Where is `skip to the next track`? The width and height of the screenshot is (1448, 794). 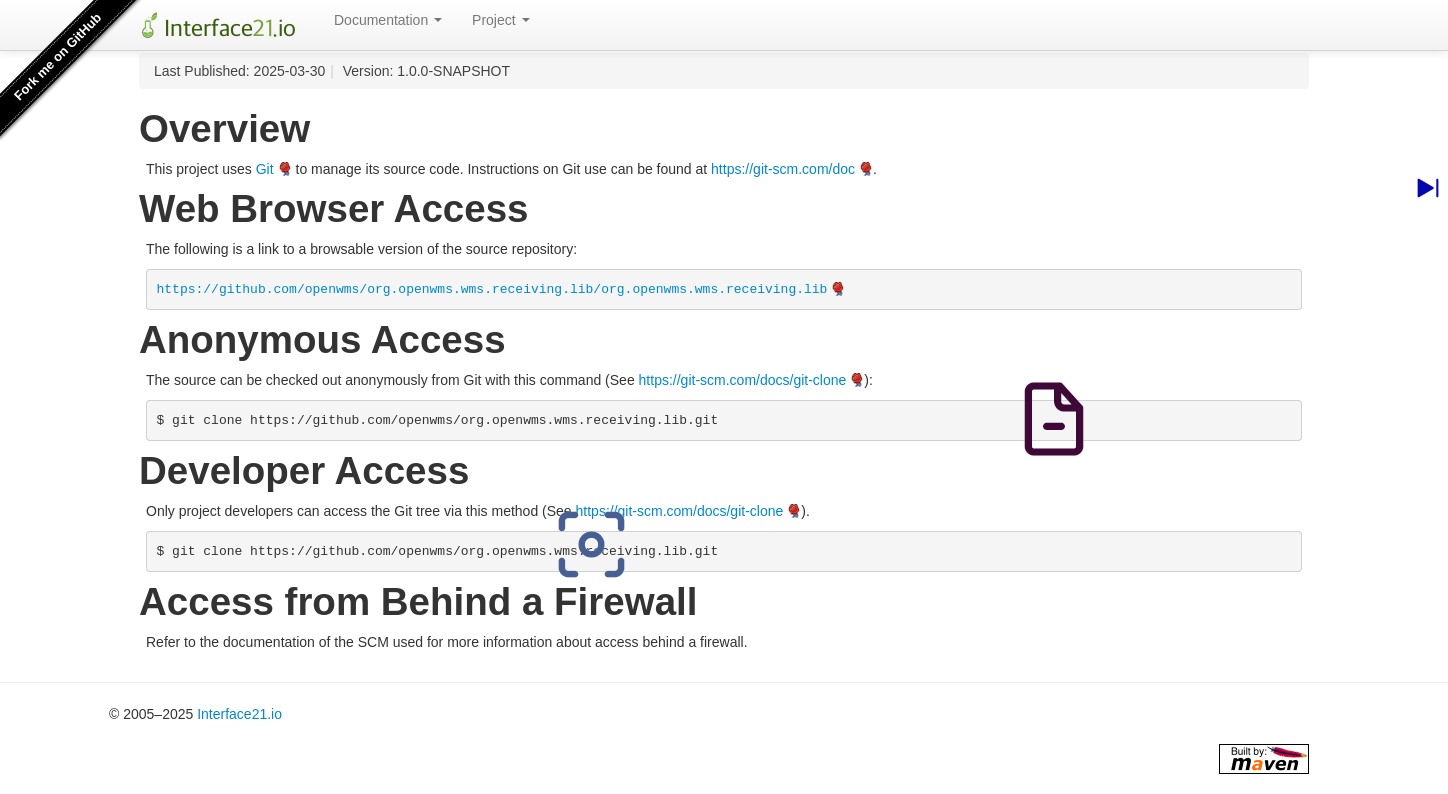 skip to the next track is located at coordinates (1428, 188).